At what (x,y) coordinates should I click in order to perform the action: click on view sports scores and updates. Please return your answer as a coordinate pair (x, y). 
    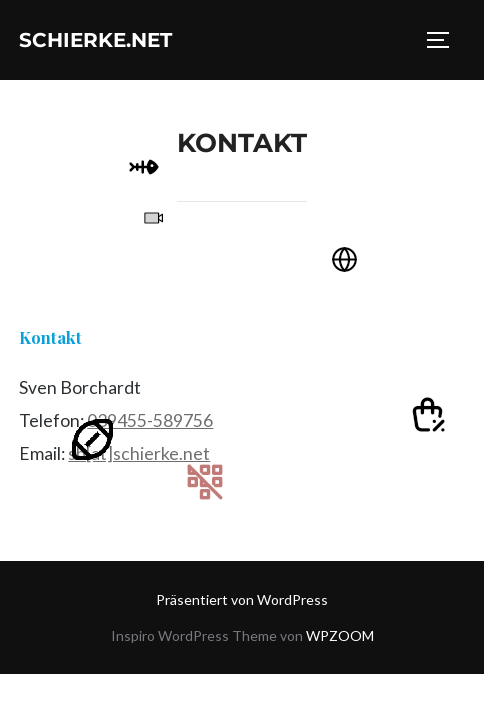
    Looking at the image, I should click on (92, 439).